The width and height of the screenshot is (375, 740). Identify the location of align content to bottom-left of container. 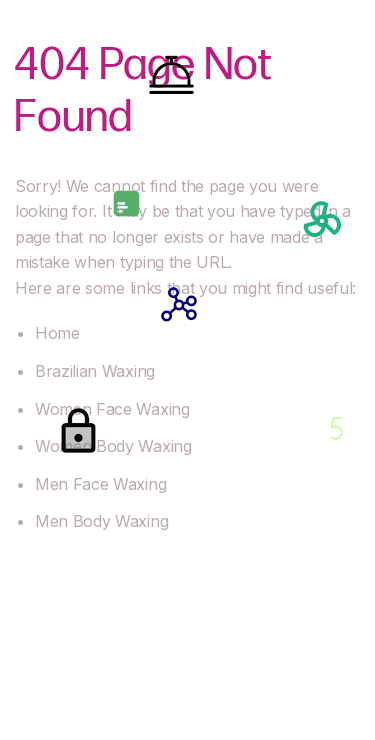
(126, 203).